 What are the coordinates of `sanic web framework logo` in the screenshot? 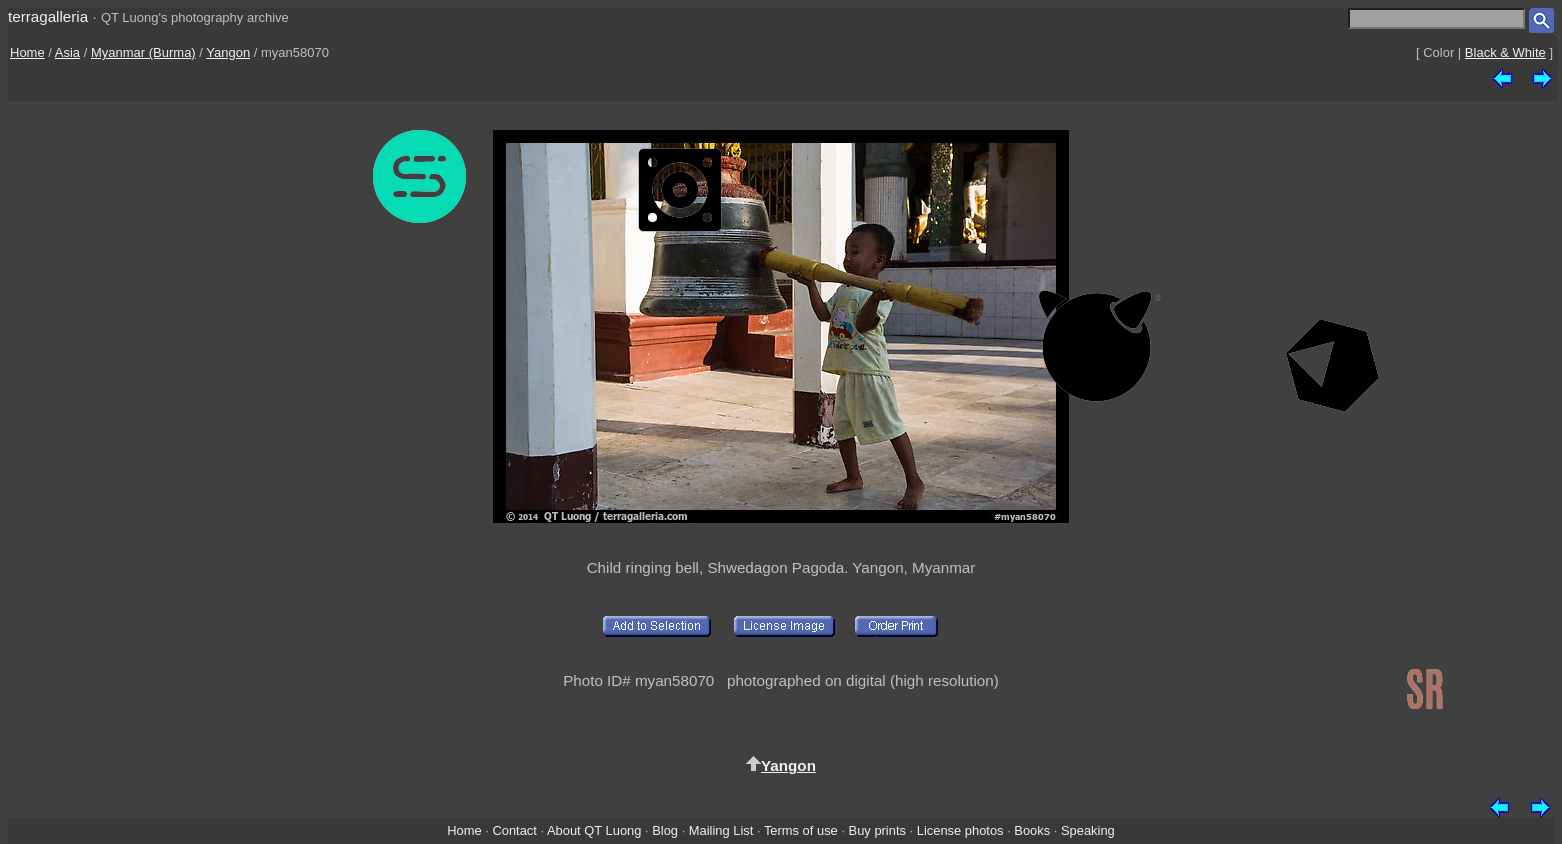 It's located at (419, 176).